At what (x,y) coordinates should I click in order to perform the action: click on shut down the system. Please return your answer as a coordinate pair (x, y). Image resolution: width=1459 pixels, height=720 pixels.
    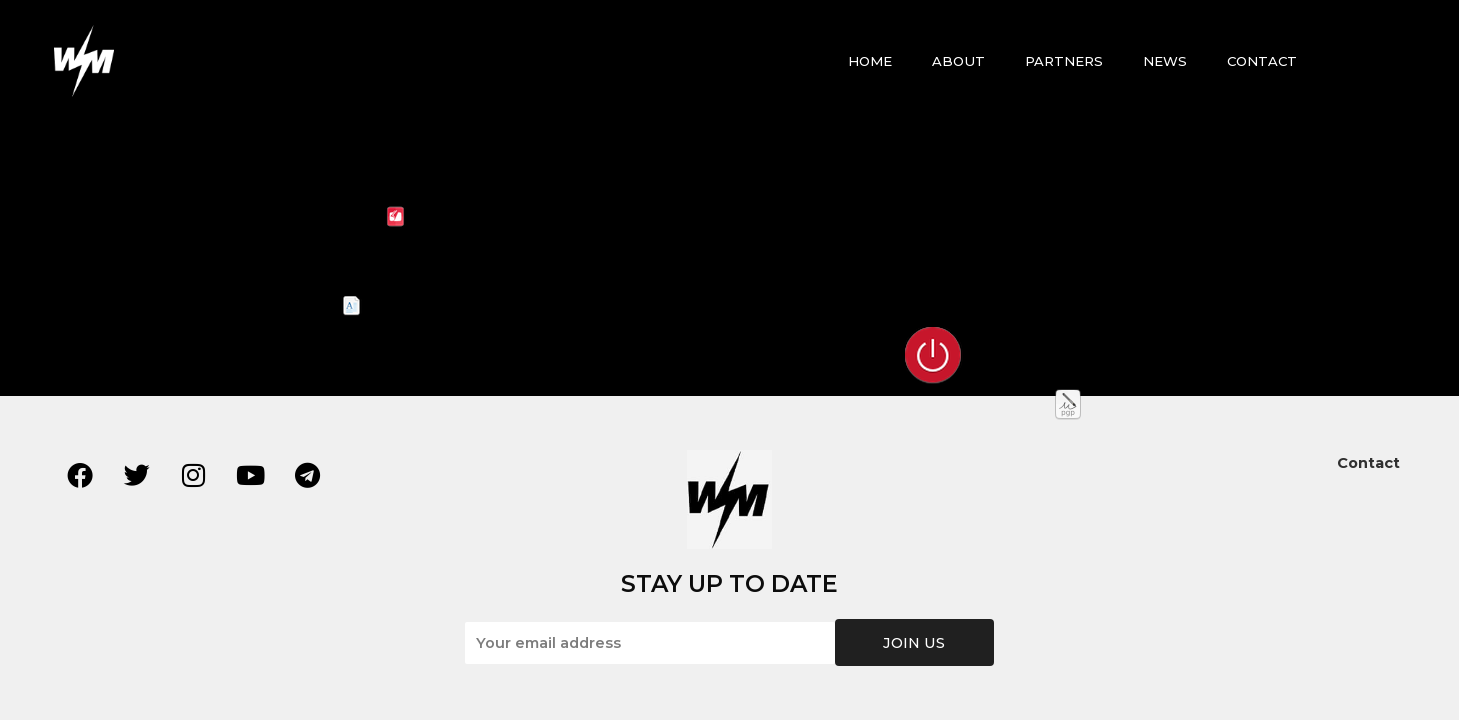
    Looking at the image, I should click on (934, 356).